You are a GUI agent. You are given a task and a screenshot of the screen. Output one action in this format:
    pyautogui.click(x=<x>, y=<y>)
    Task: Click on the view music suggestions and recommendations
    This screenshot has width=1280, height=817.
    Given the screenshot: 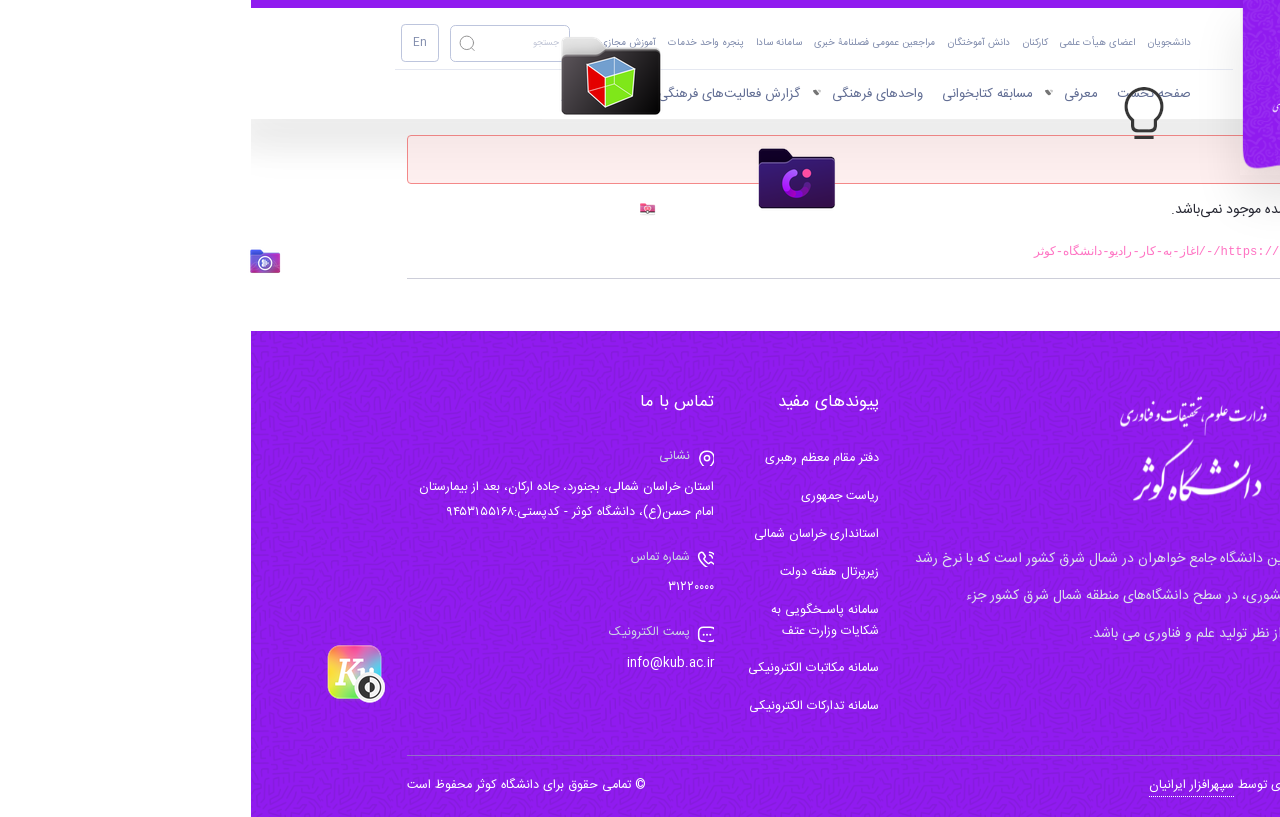 What is the action you would take?
    pyautogui.click(x=1144, y=113)
    